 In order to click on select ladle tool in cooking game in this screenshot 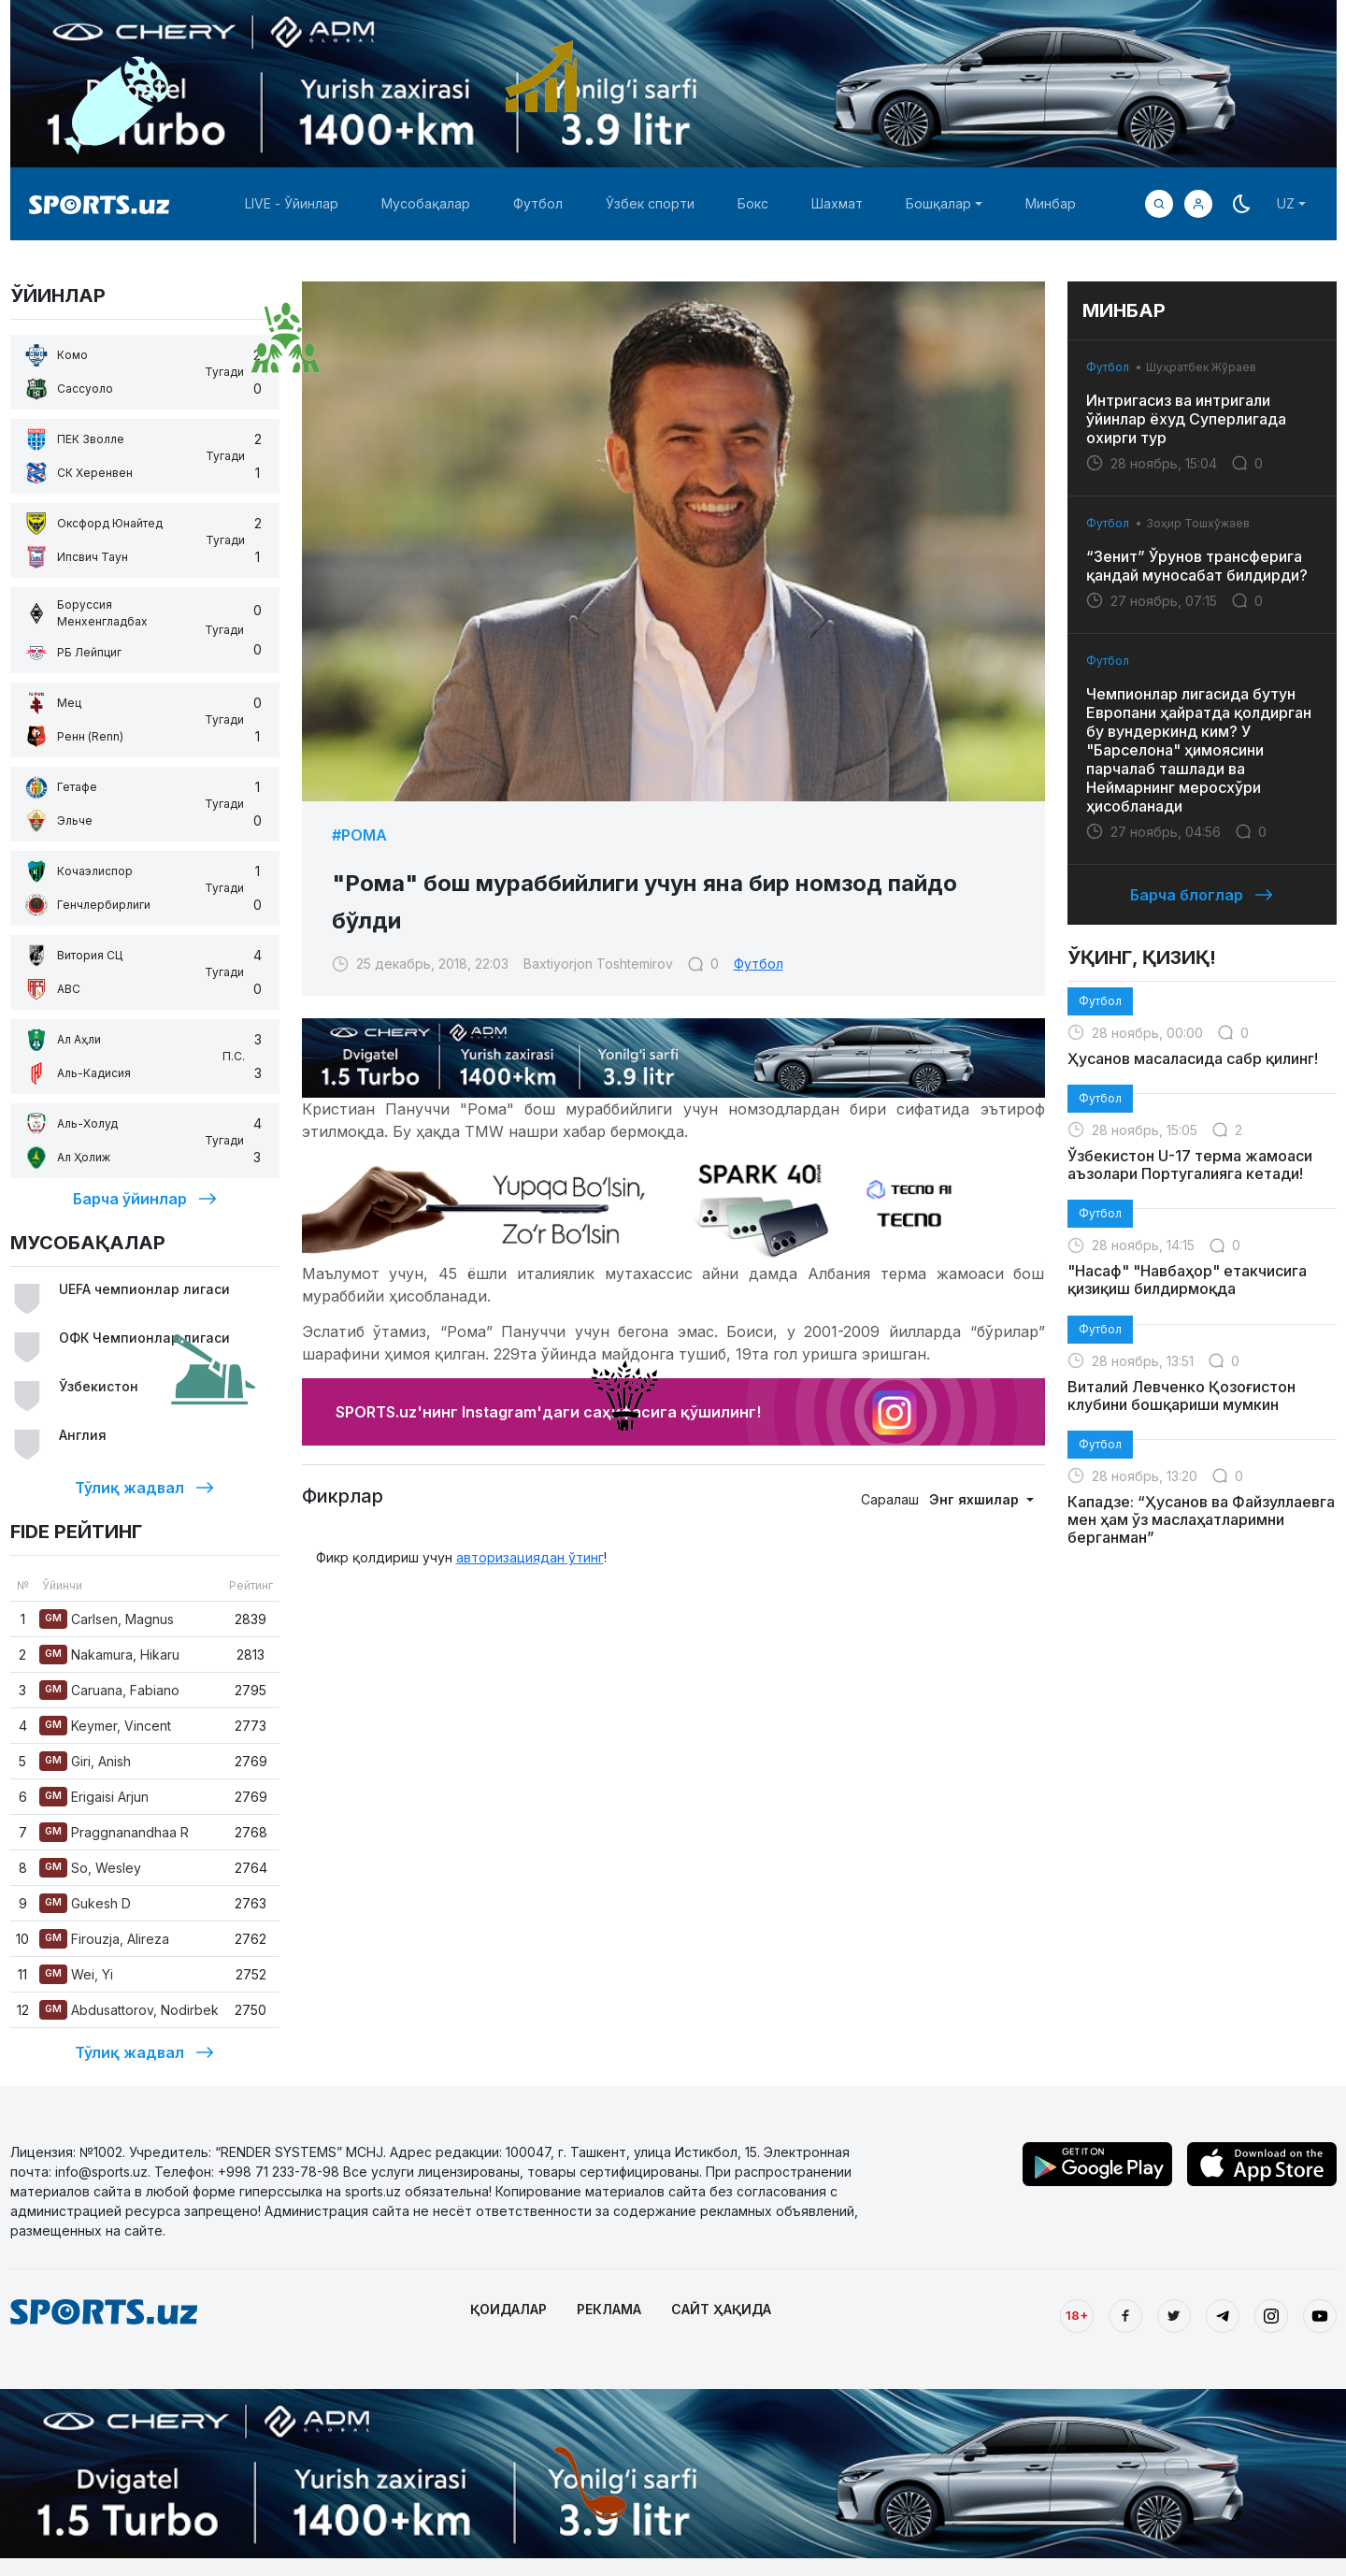, I will do `click(590, 2482)`.